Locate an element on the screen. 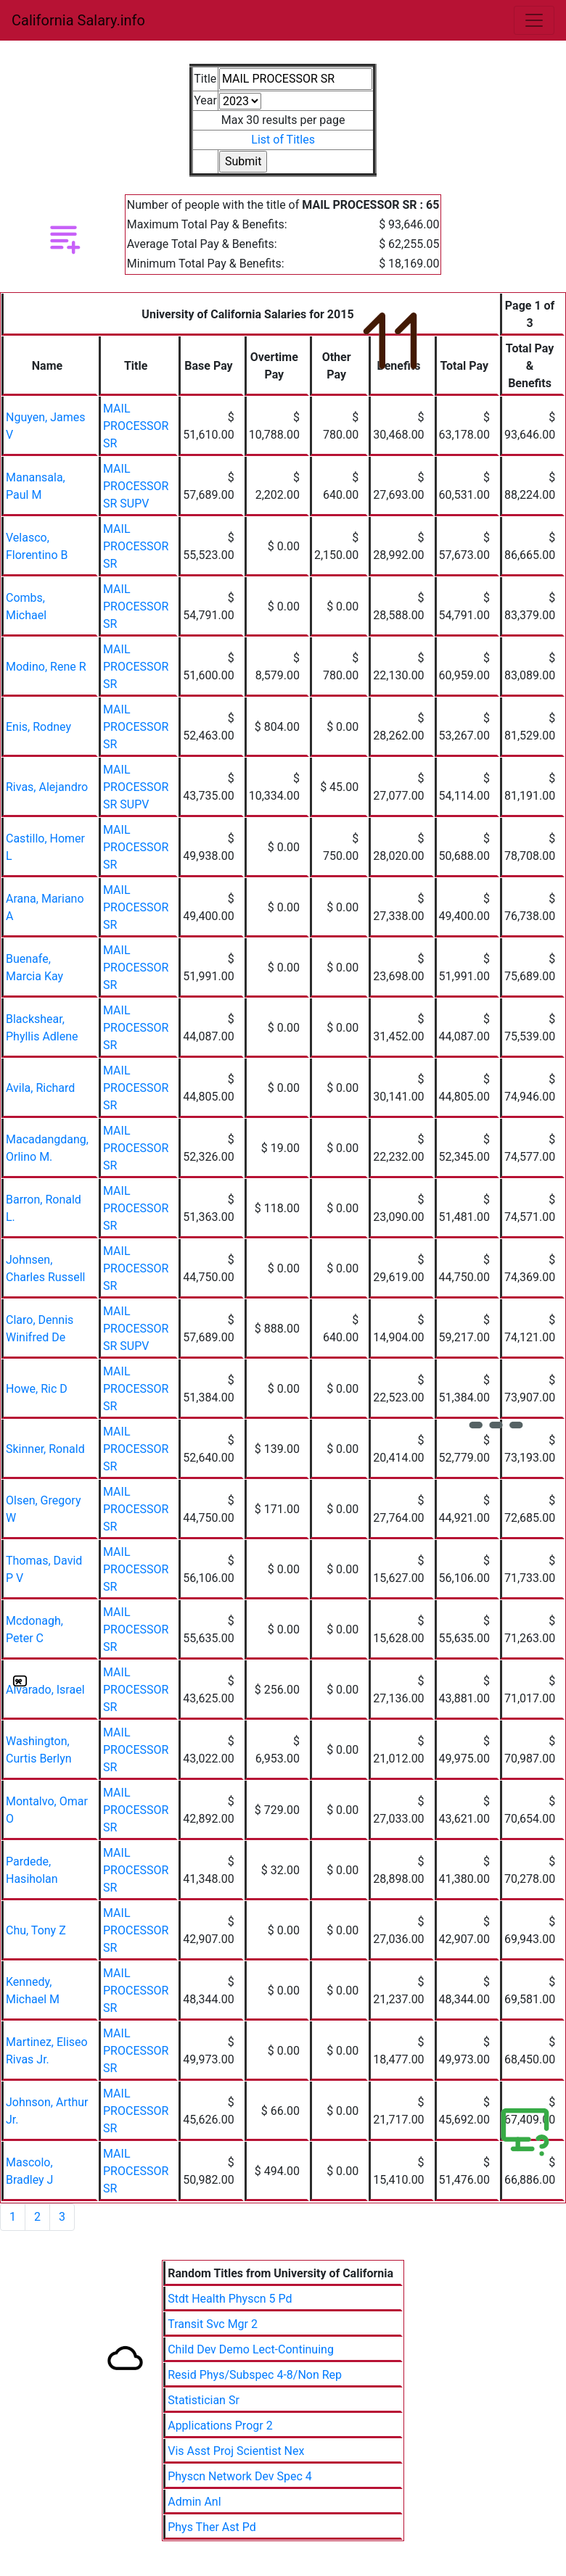  indicates a dashed line or border style option is located at coordinates (496, 1425).